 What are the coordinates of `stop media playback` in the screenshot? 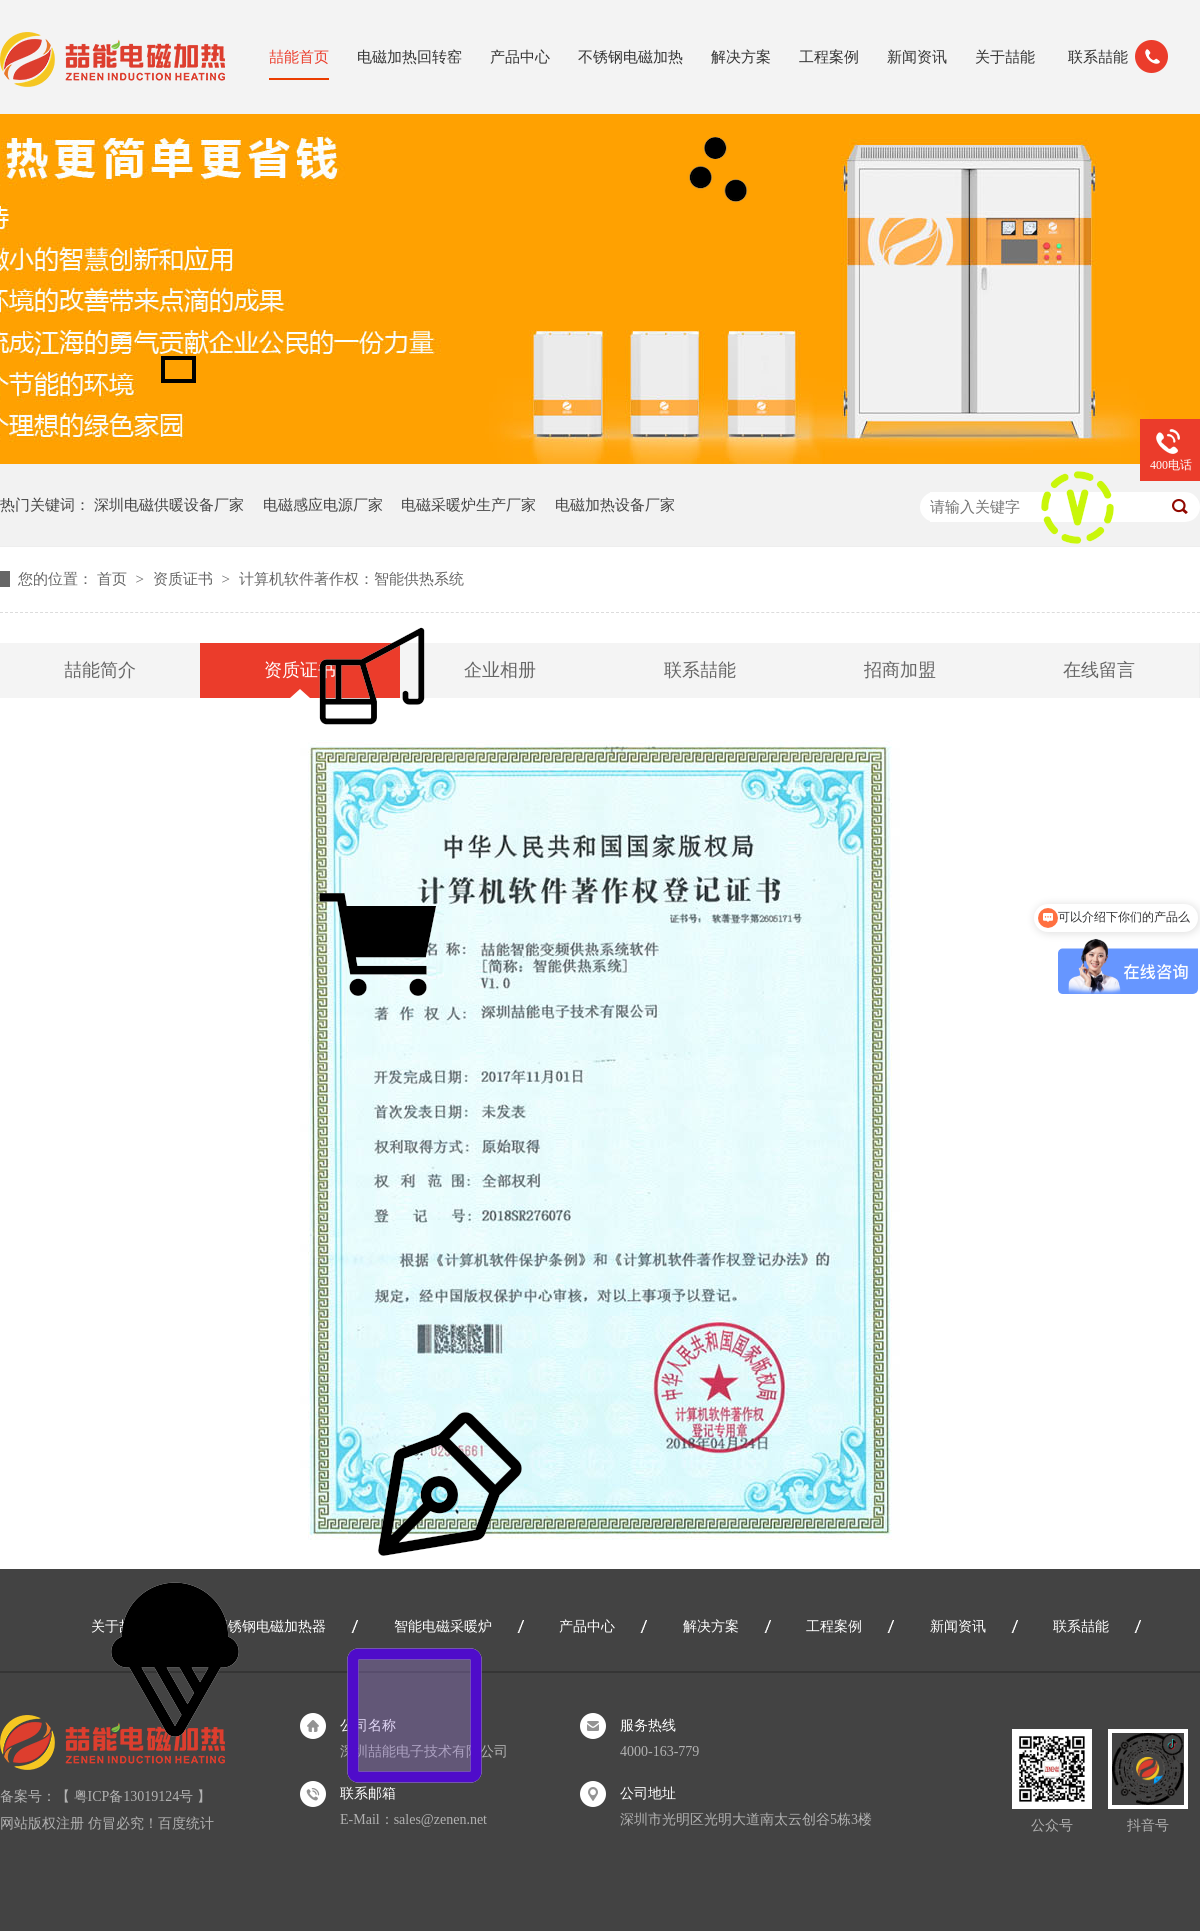 It's located at (414, 1715).